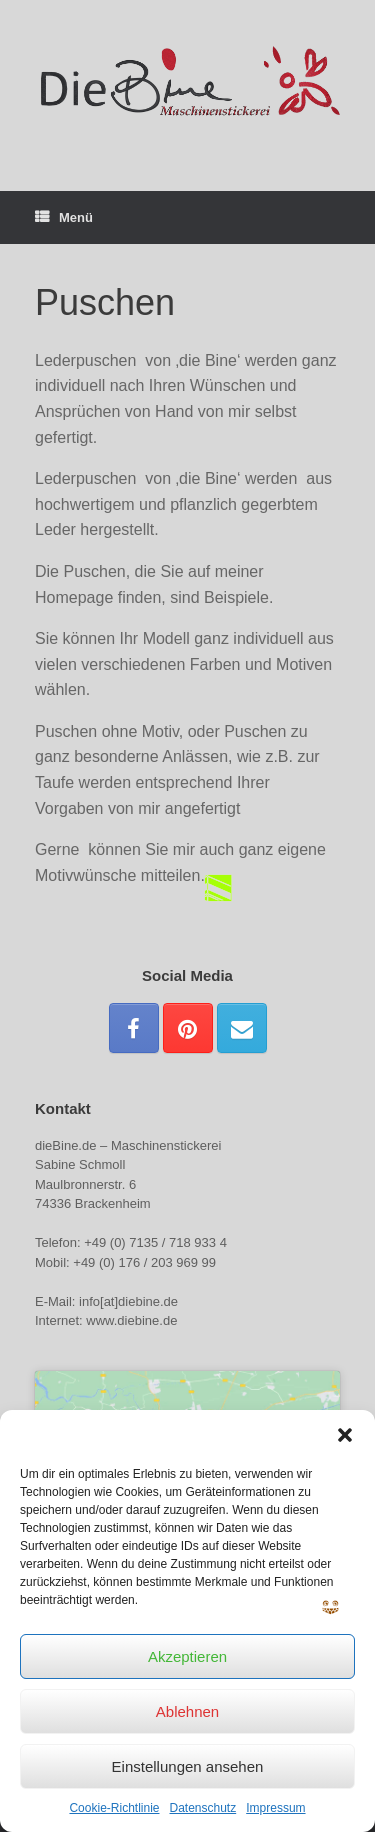 The width and height of the screenshot is (375, 1832). Describe the element at coordinates (330, 1607) in the screenshot. I see `a playful character or avatar icon` at that location.